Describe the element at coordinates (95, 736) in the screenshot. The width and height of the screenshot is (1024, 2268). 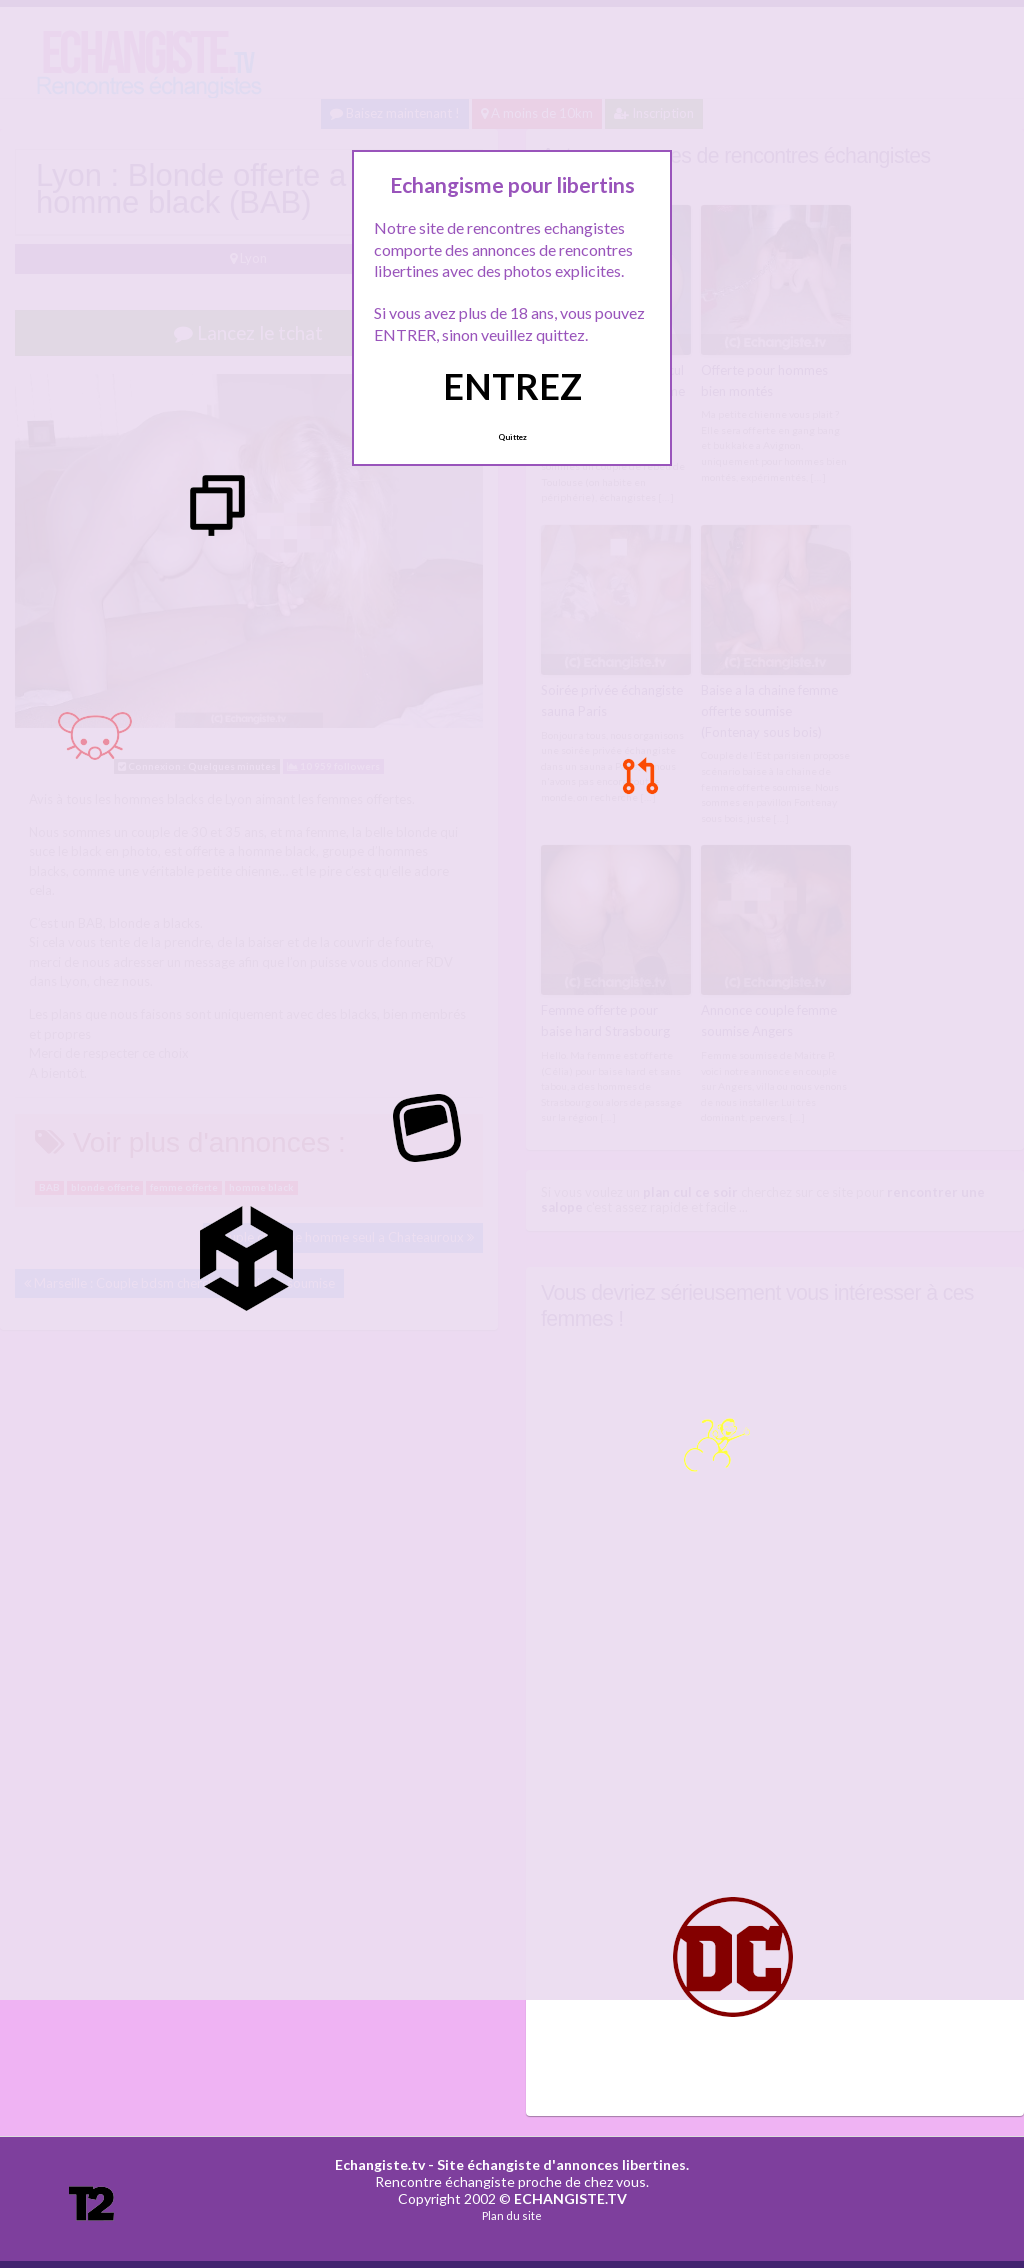
I see `open the Lemmy app` at that location.